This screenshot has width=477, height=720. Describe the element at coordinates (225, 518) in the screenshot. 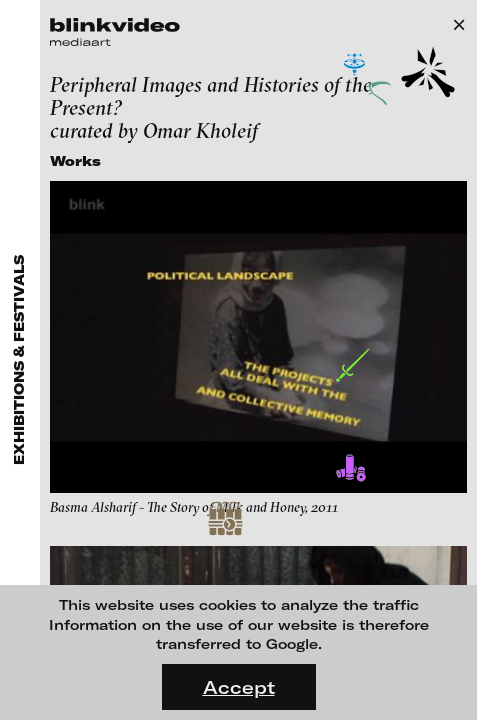

I see `activate a timed explosive or bomb in-game` at that location.